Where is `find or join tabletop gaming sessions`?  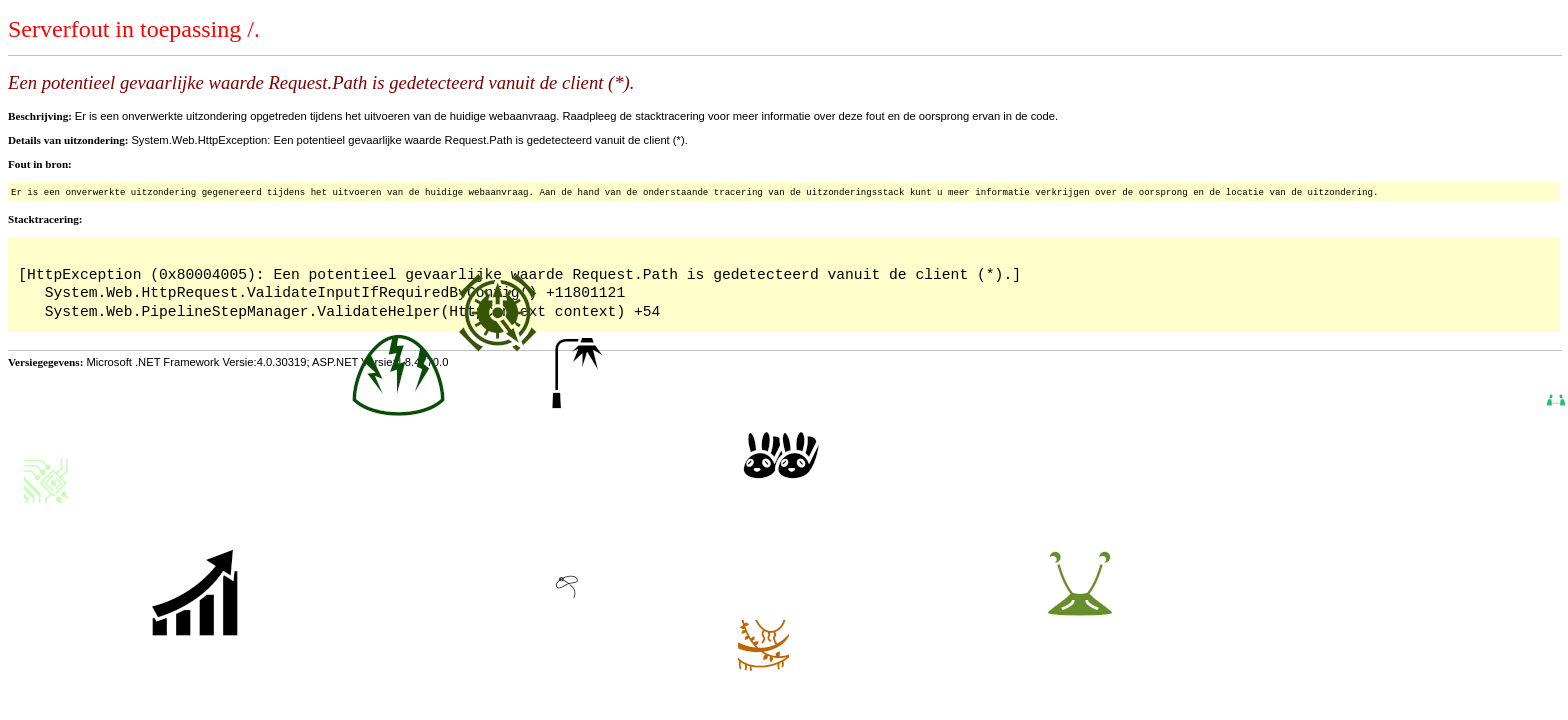
find or join tabletop gaming sessions is located at coordinates (1556, 400).